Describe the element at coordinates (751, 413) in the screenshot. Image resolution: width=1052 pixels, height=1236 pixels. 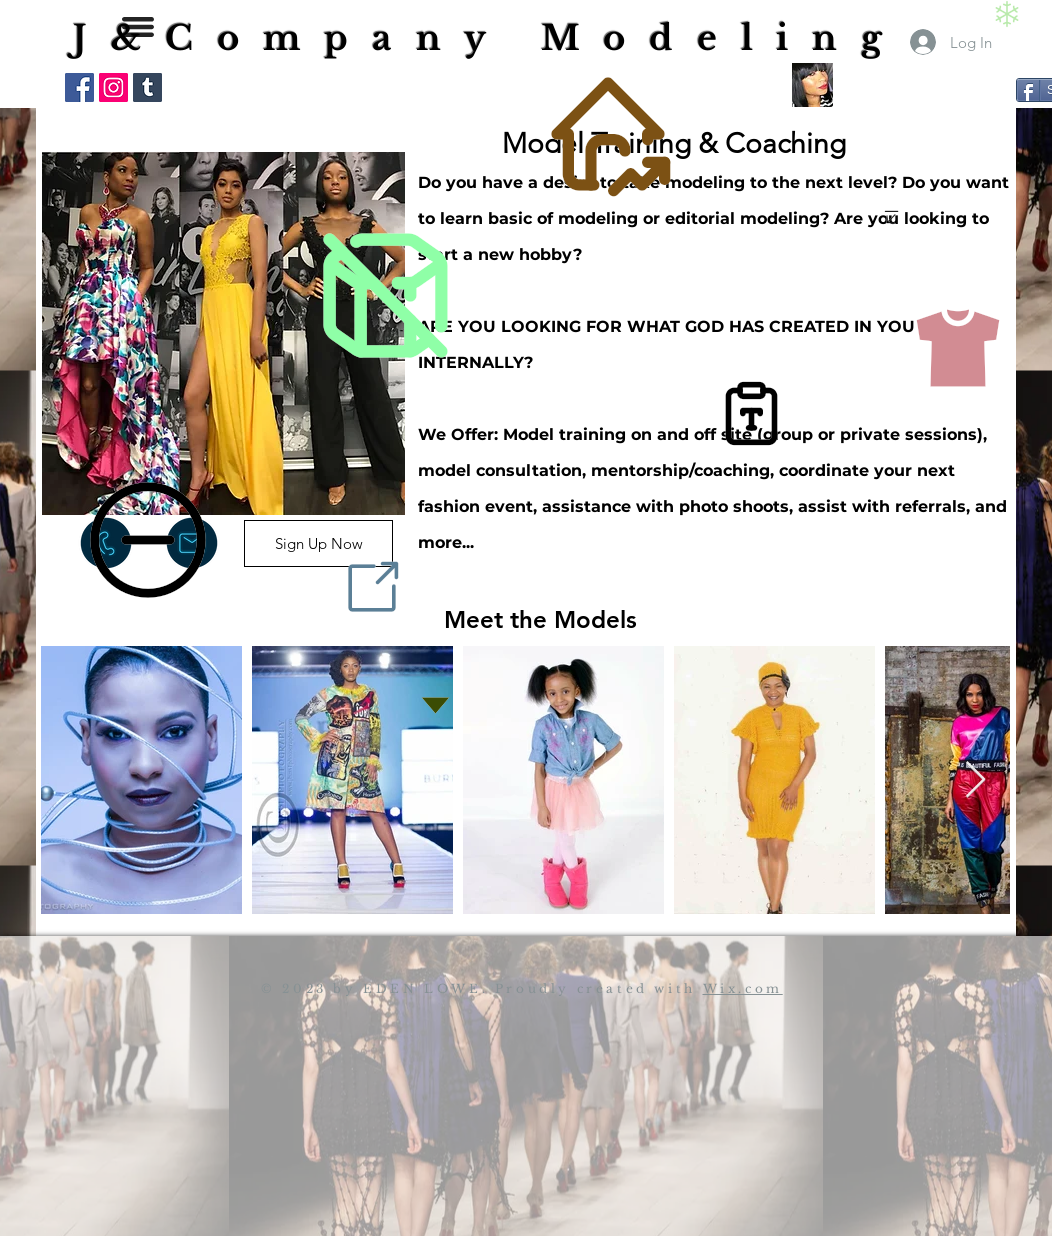
I see `paste as plain text` at that location.